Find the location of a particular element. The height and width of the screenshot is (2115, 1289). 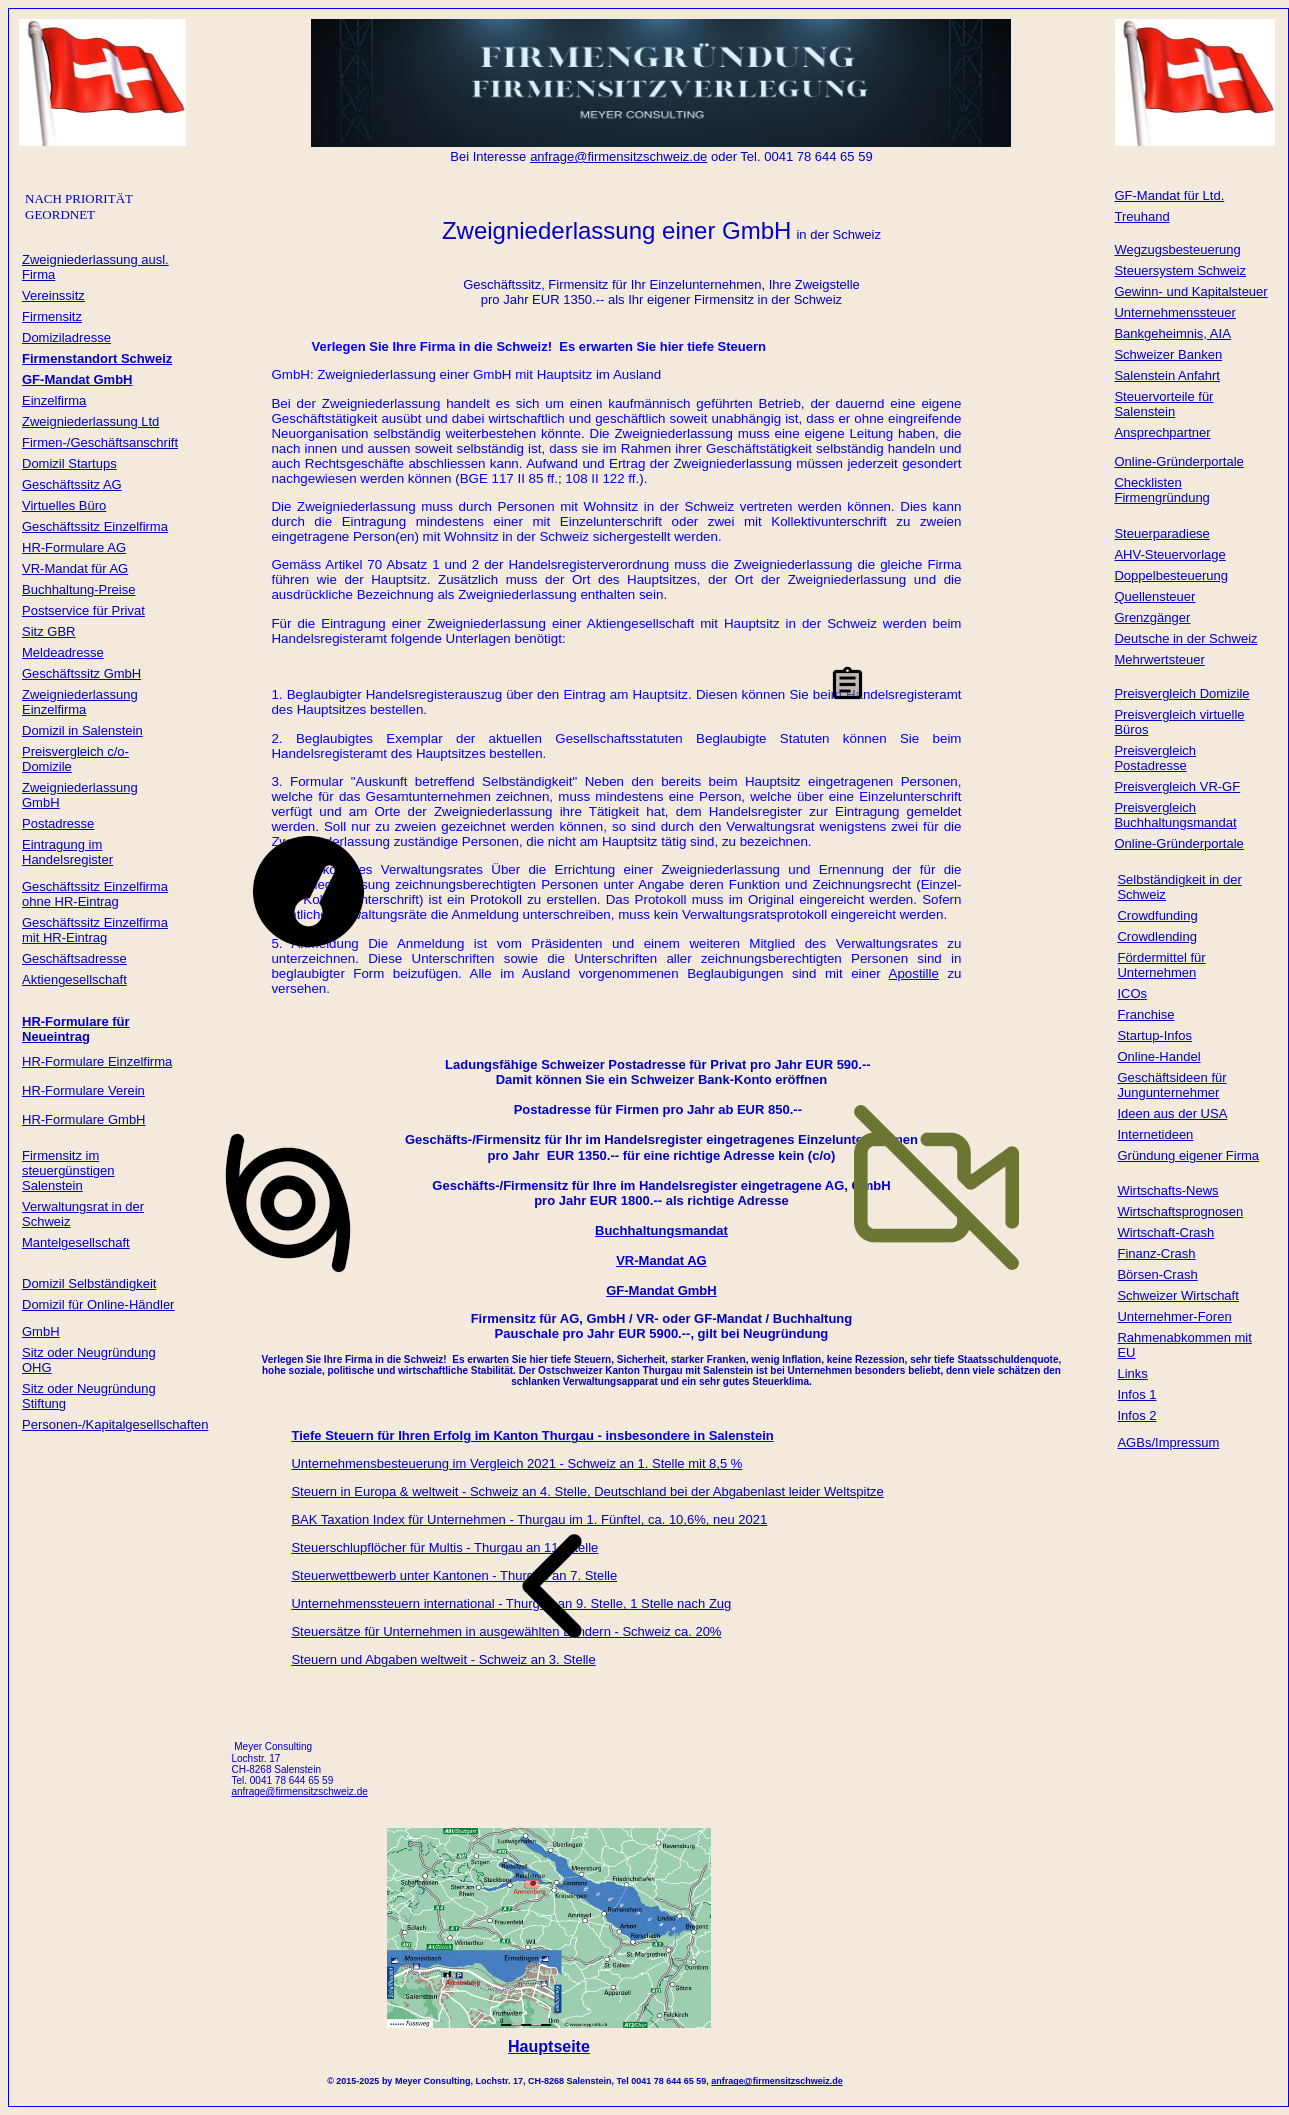

turn off camera or disable video is located at coordinates (936, 1187).